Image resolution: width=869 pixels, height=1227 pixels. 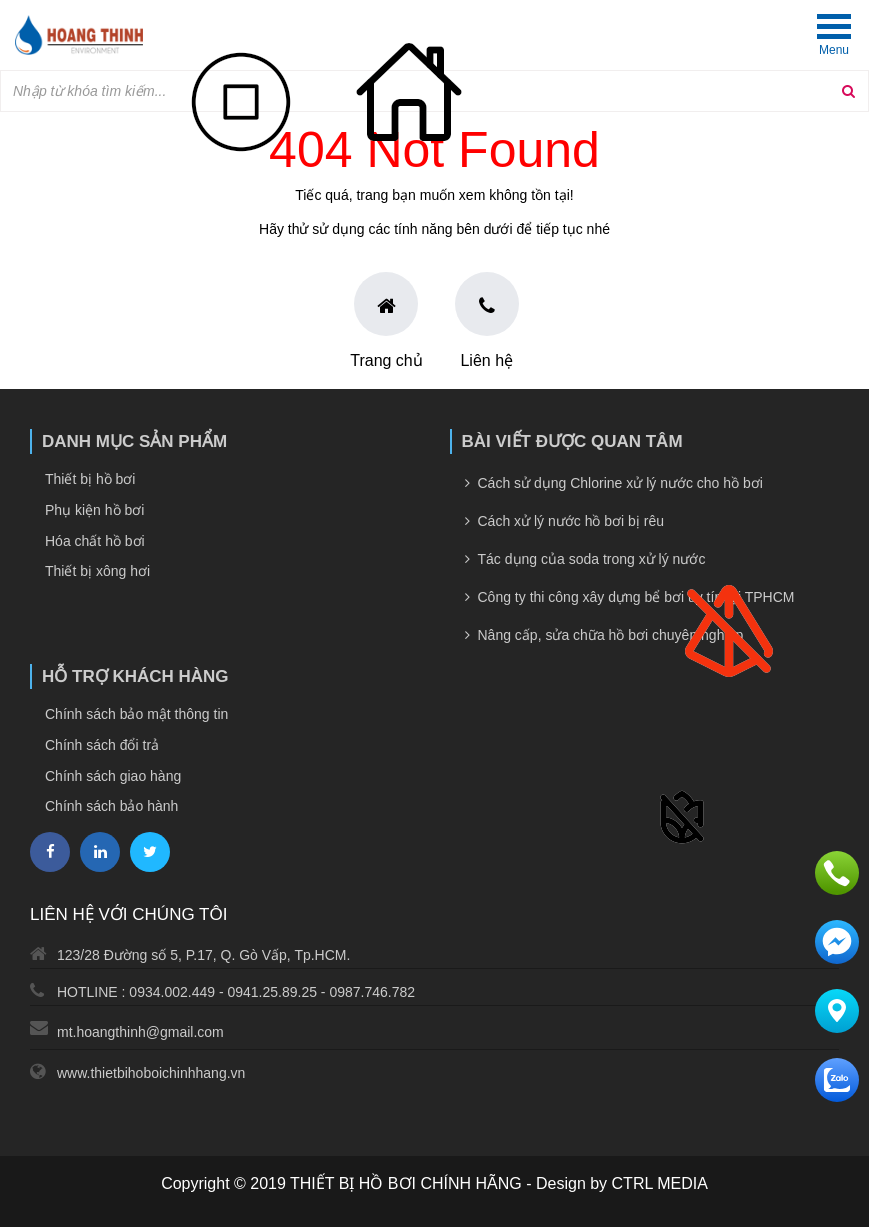 What do you see at coordinates (682, 818) in the screenshot?
I see `indicates gluten-free or grain-free option` at bounding box center [682, 818].